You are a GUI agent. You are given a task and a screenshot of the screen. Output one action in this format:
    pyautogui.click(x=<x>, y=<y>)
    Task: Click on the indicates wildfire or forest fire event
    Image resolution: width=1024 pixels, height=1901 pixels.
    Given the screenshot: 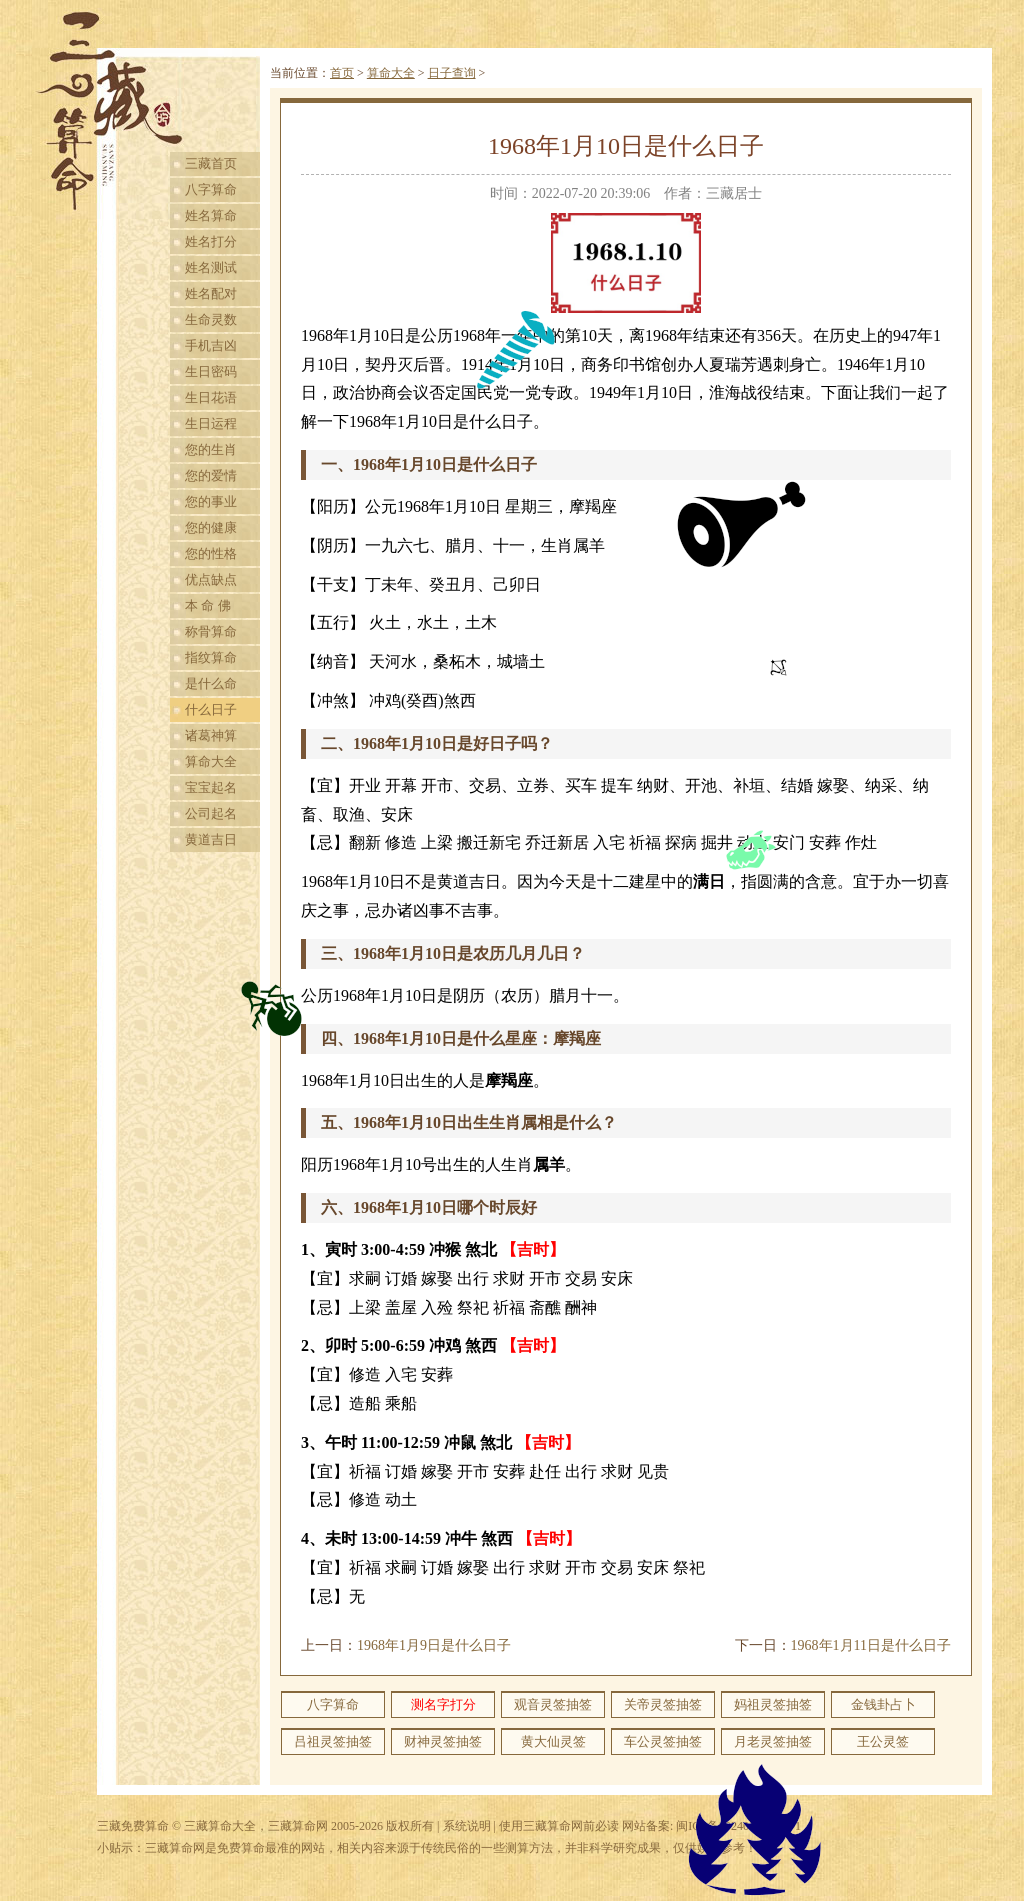 What is the action you would take?
    pyautogui.click(x=755, y=1830)
    